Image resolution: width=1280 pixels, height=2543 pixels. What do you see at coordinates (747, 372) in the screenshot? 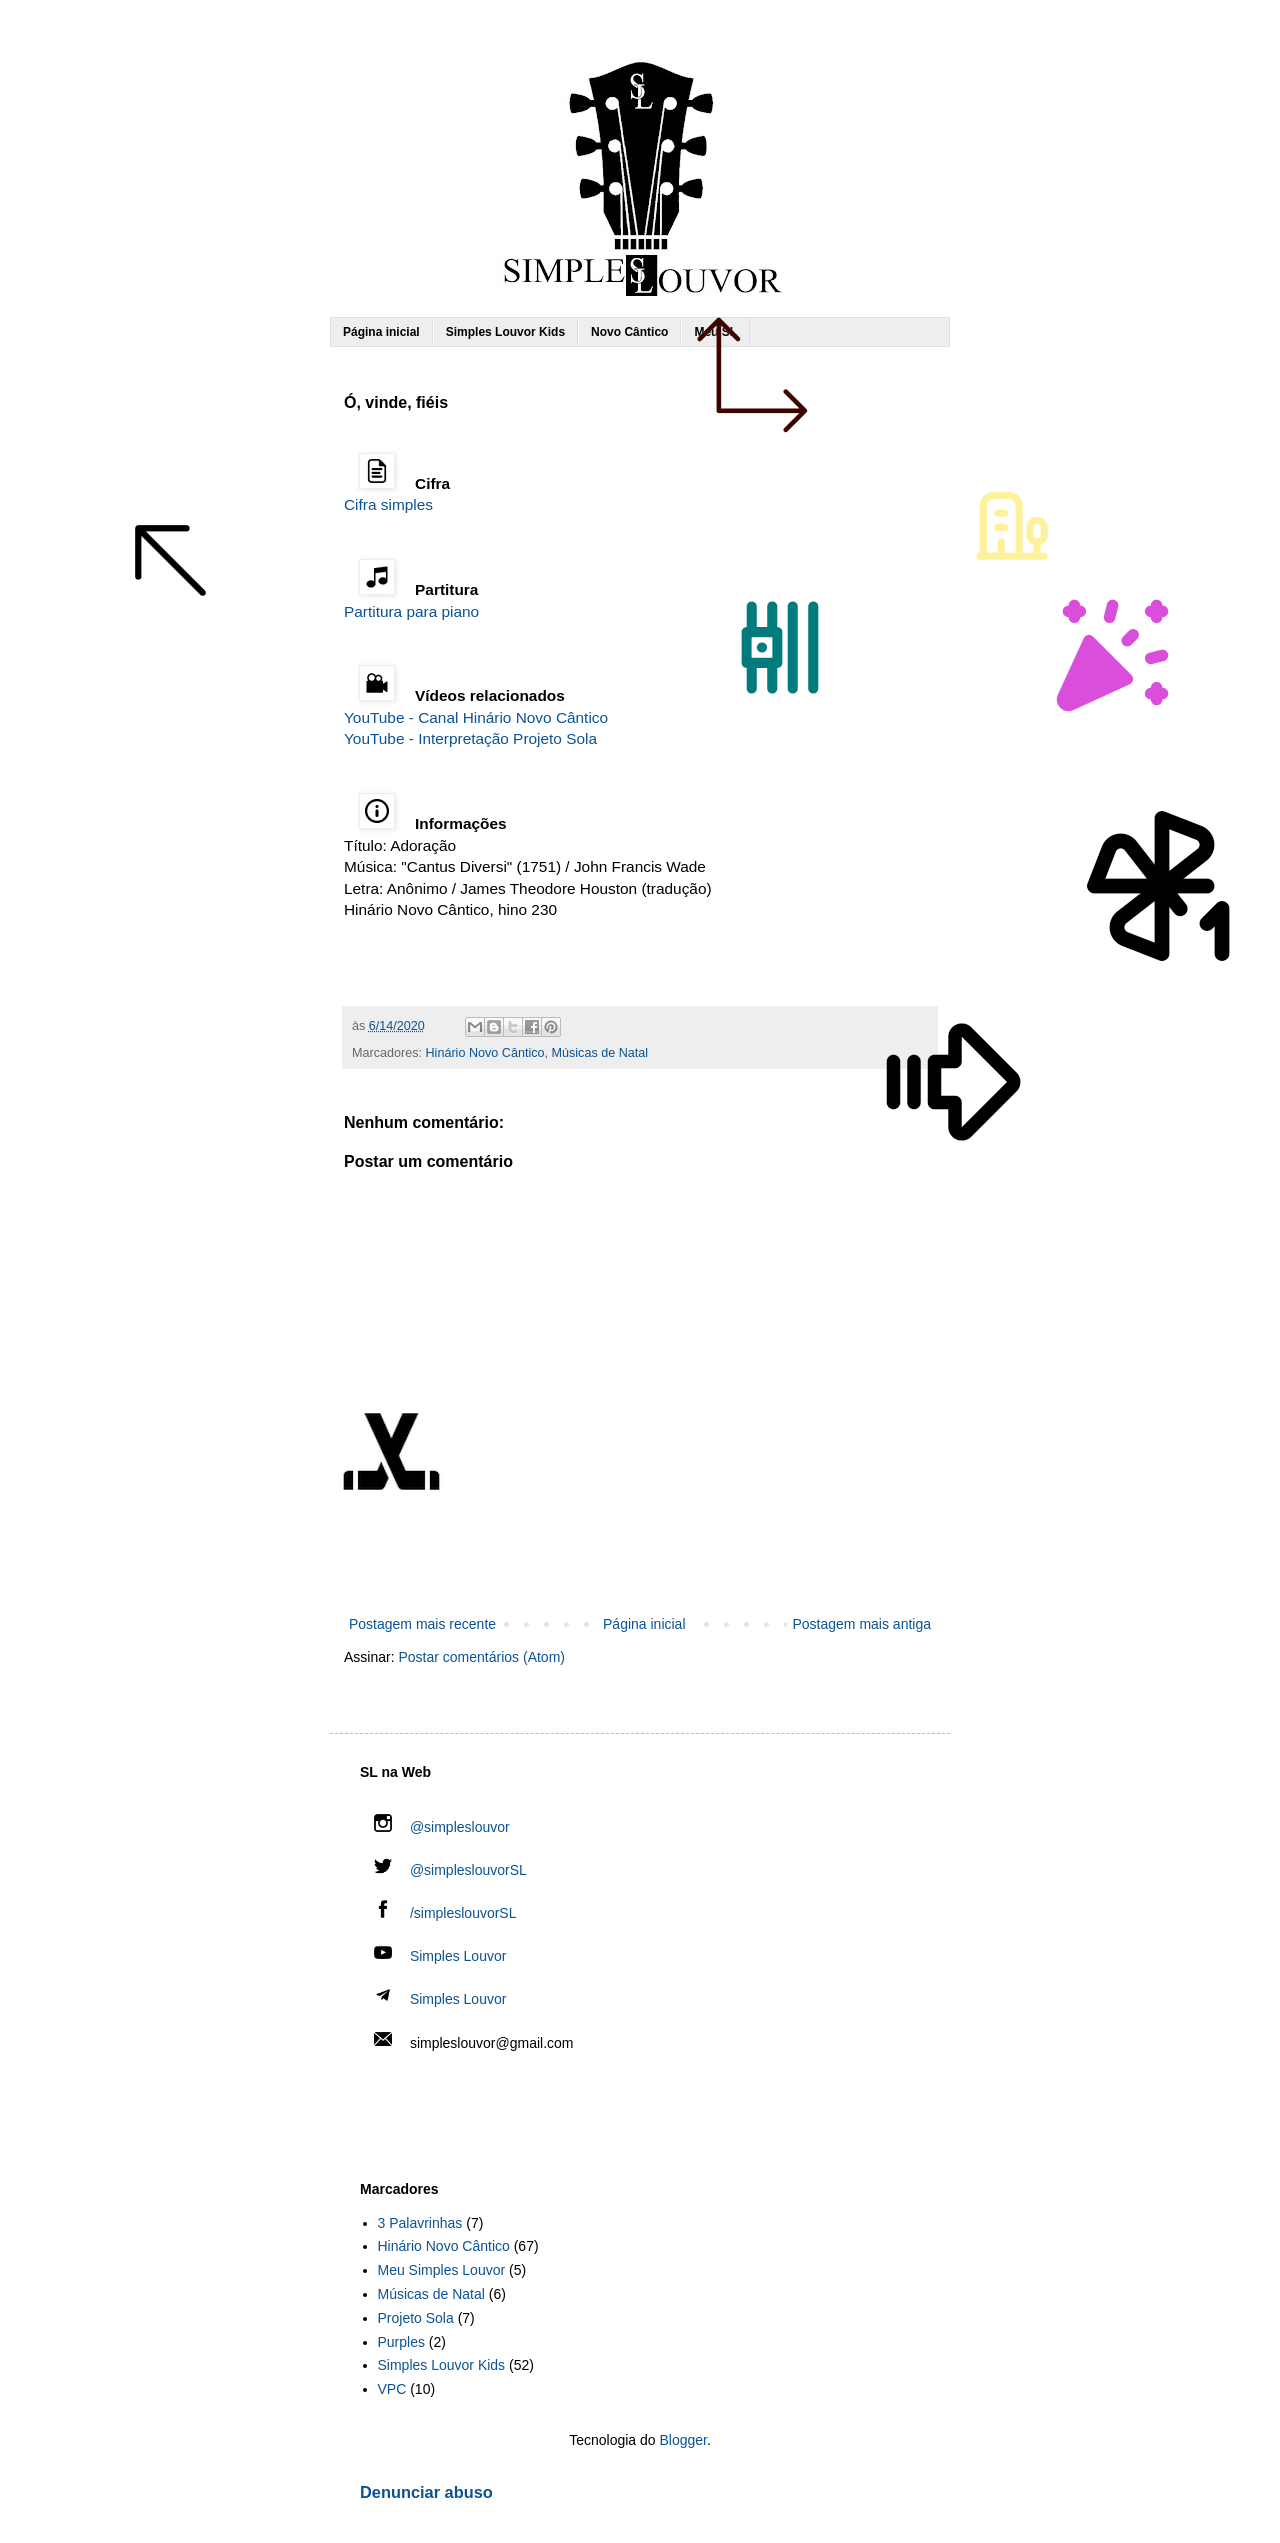
I see `vector path with two anchor points` at bounding box center [747, 372].